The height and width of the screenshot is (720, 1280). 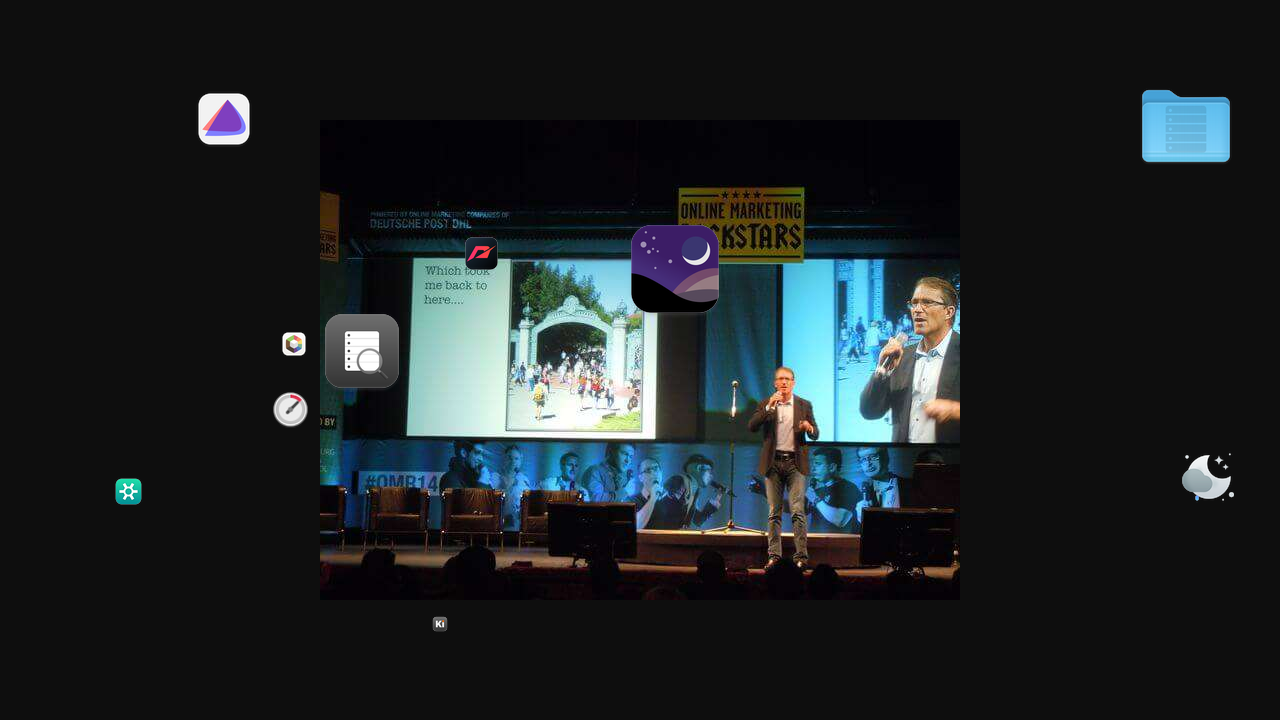 I want to click on view system logs and activity history, so click(x=362, y=351).